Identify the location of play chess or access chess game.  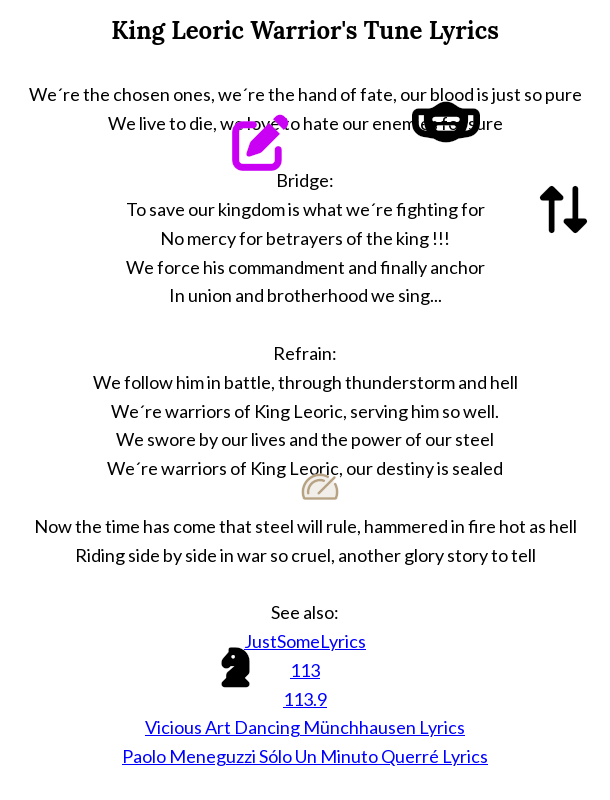
(235, 668).